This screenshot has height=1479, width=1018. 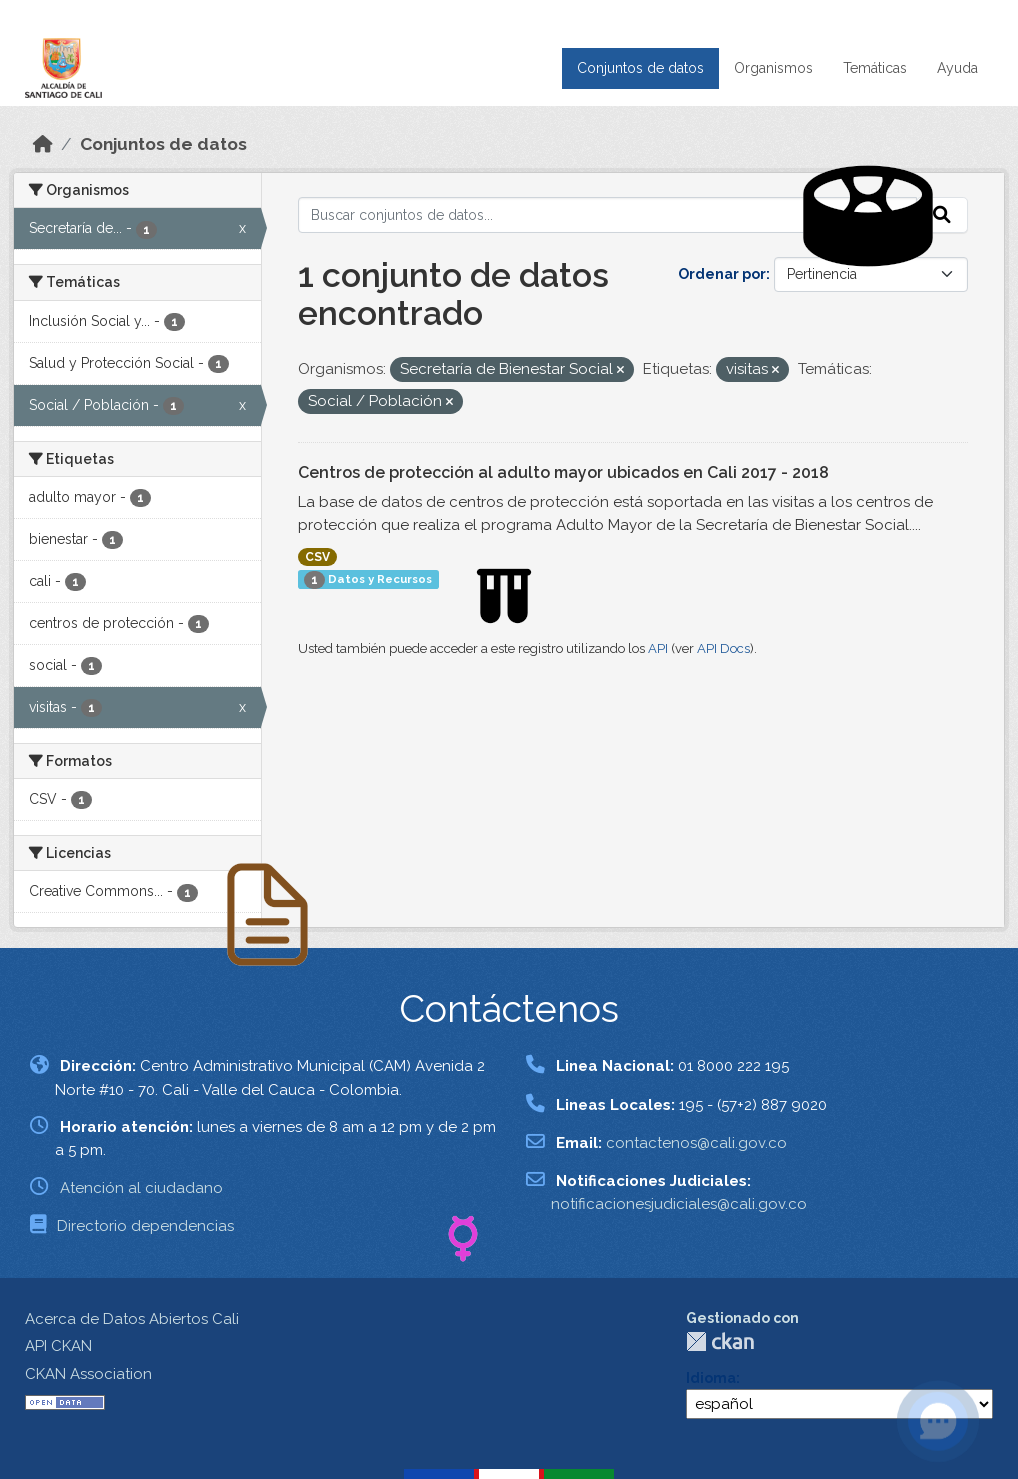 I want to click on indicates mercury as a planetary or astrological symbol, so click(x=463, y=1238).